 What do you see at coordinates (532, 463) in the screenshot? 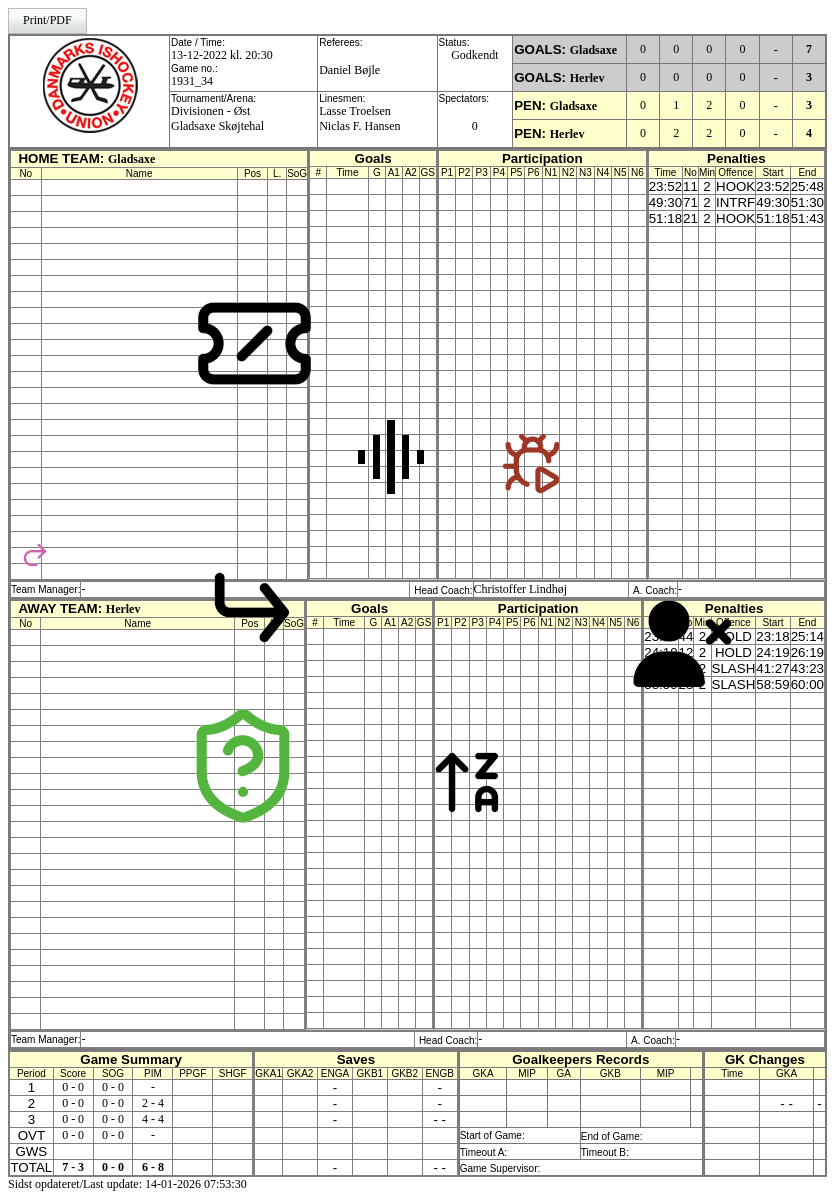
I see `start debugging session` at bounding box center [532, 463].